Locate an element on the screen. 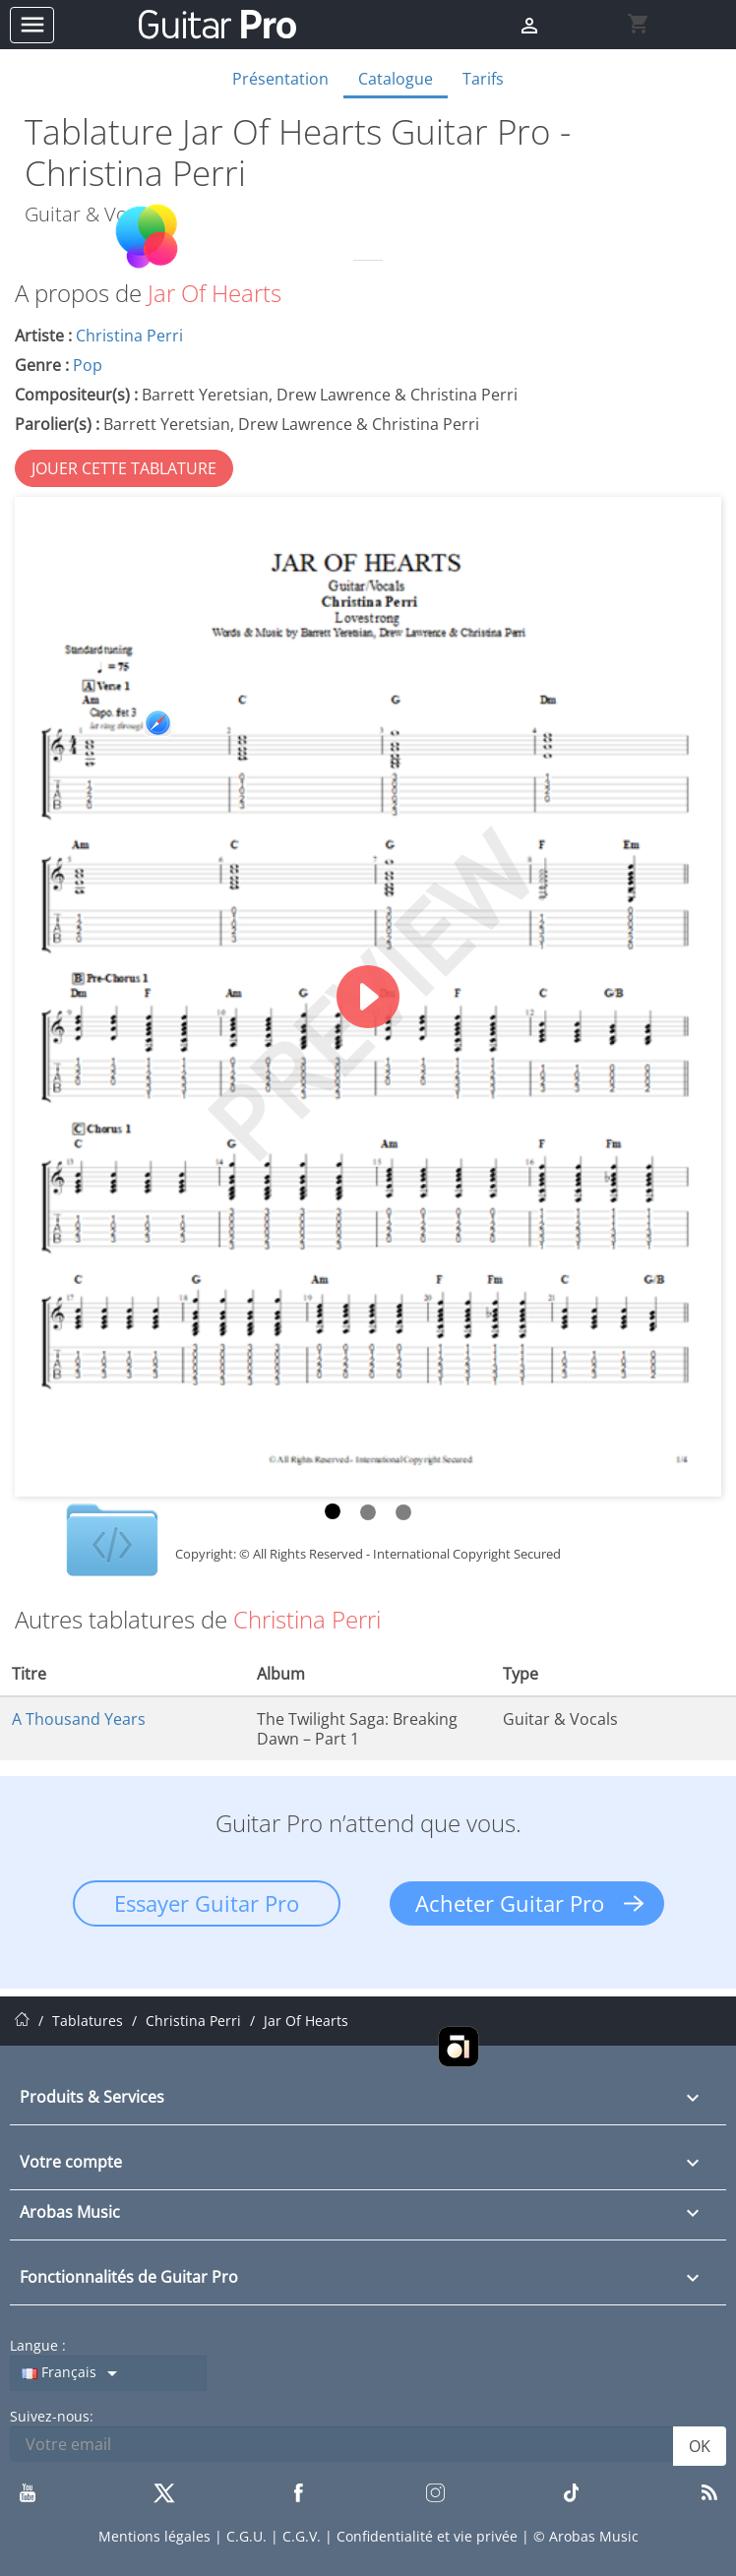  access game center account settings is located at coordinates (147, 236).